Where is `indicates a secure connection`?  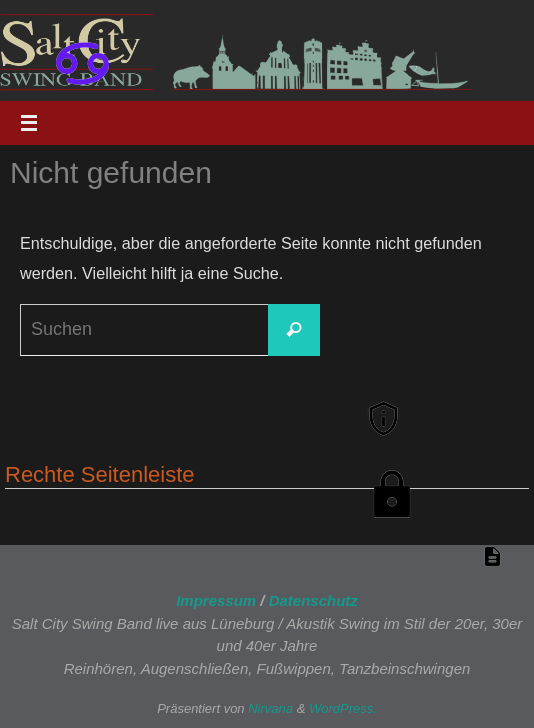
indicates a secure connection is located at coordinates (392, 495).